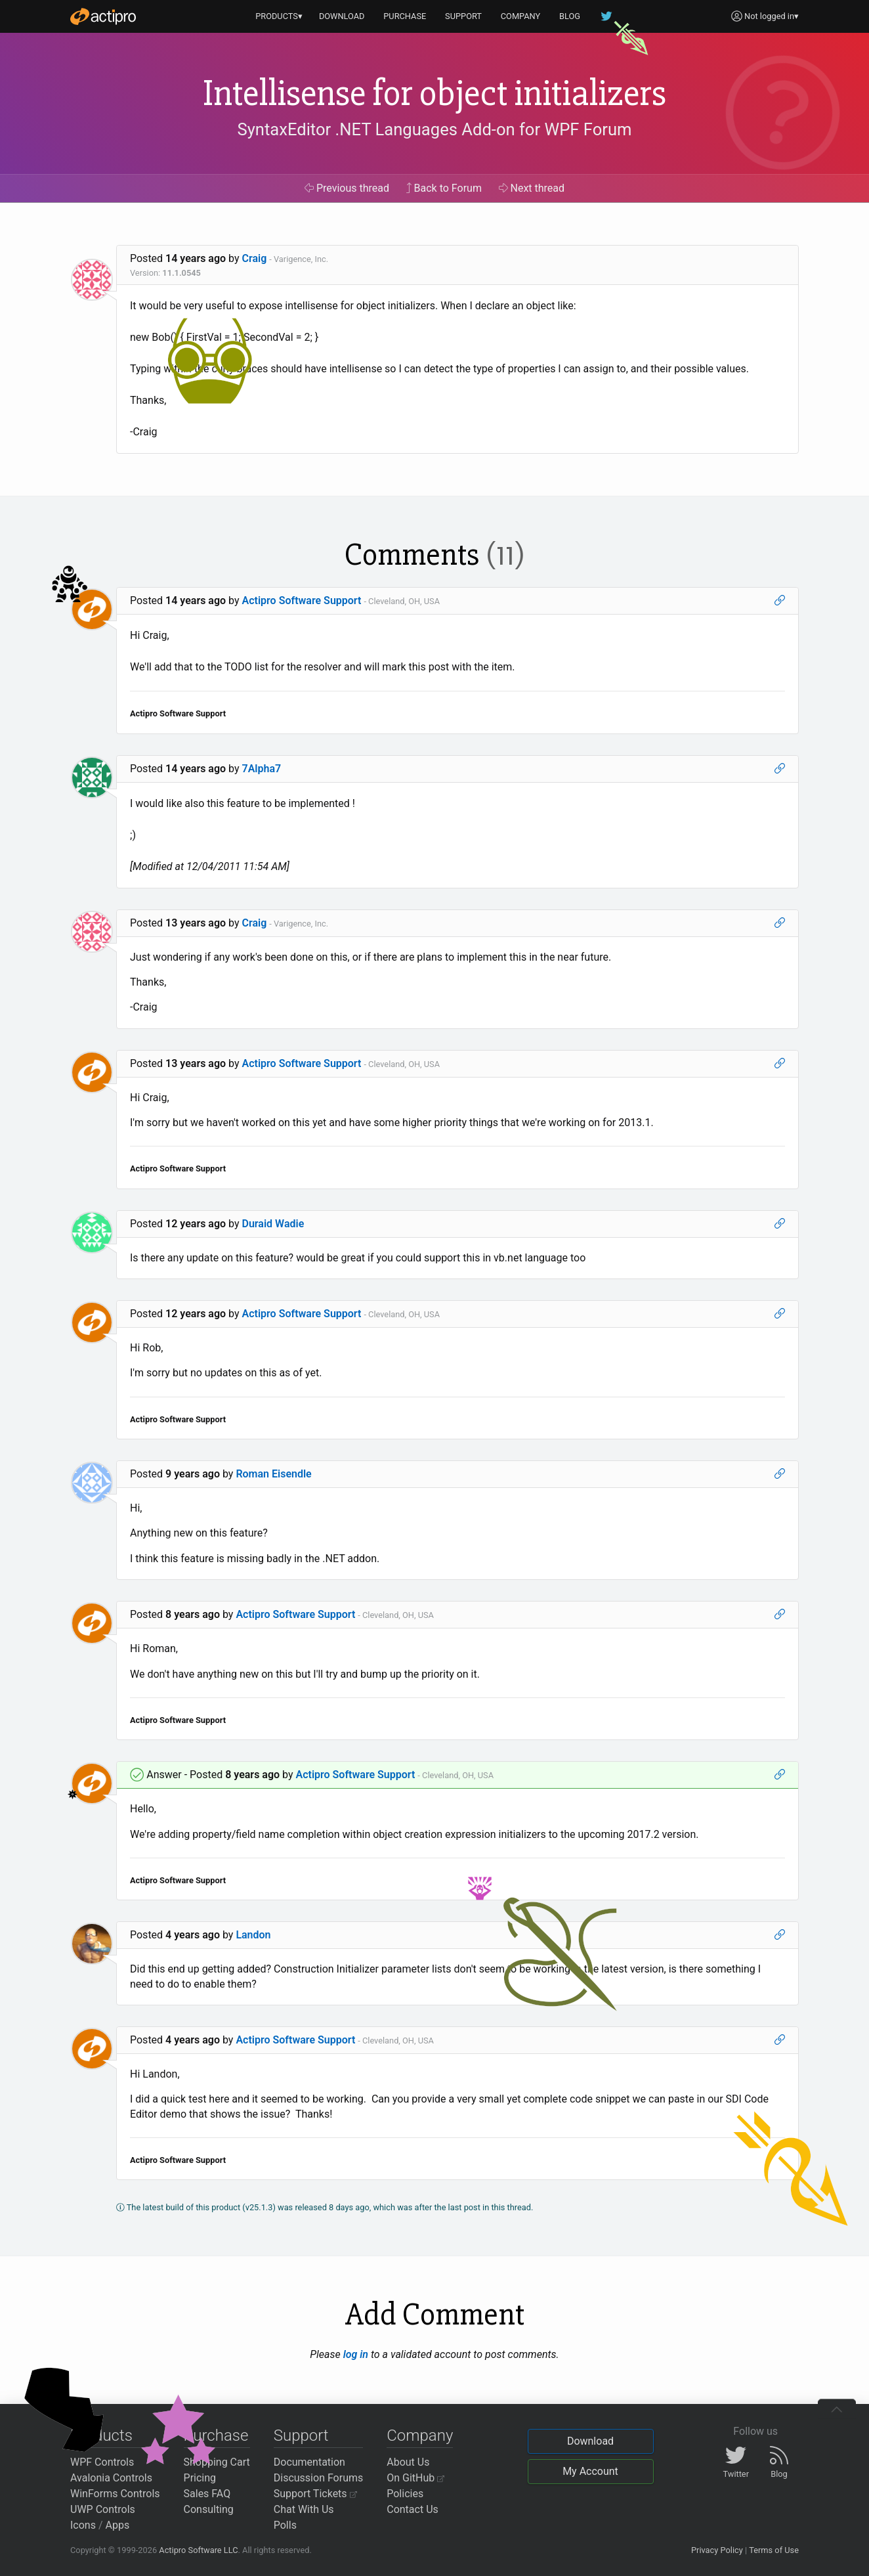 This screenshot has width=869, height=2576. I want to click on decorative badge or achievement icon, so click(72, 1794).